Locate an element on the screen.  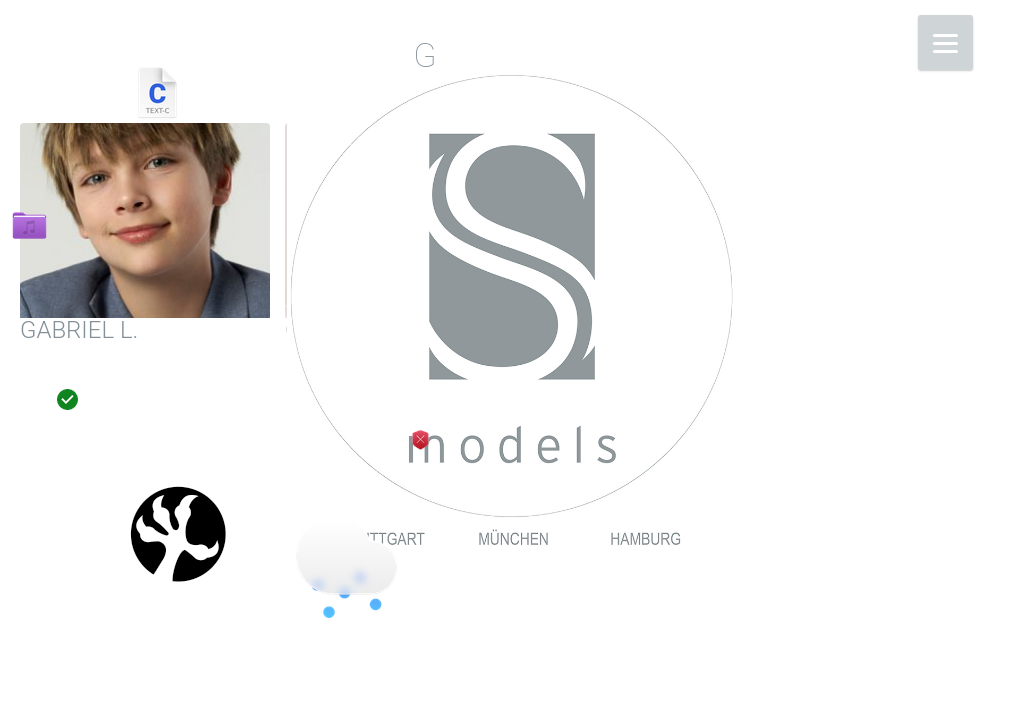
open your music folder is located at coordinates (29, 225).